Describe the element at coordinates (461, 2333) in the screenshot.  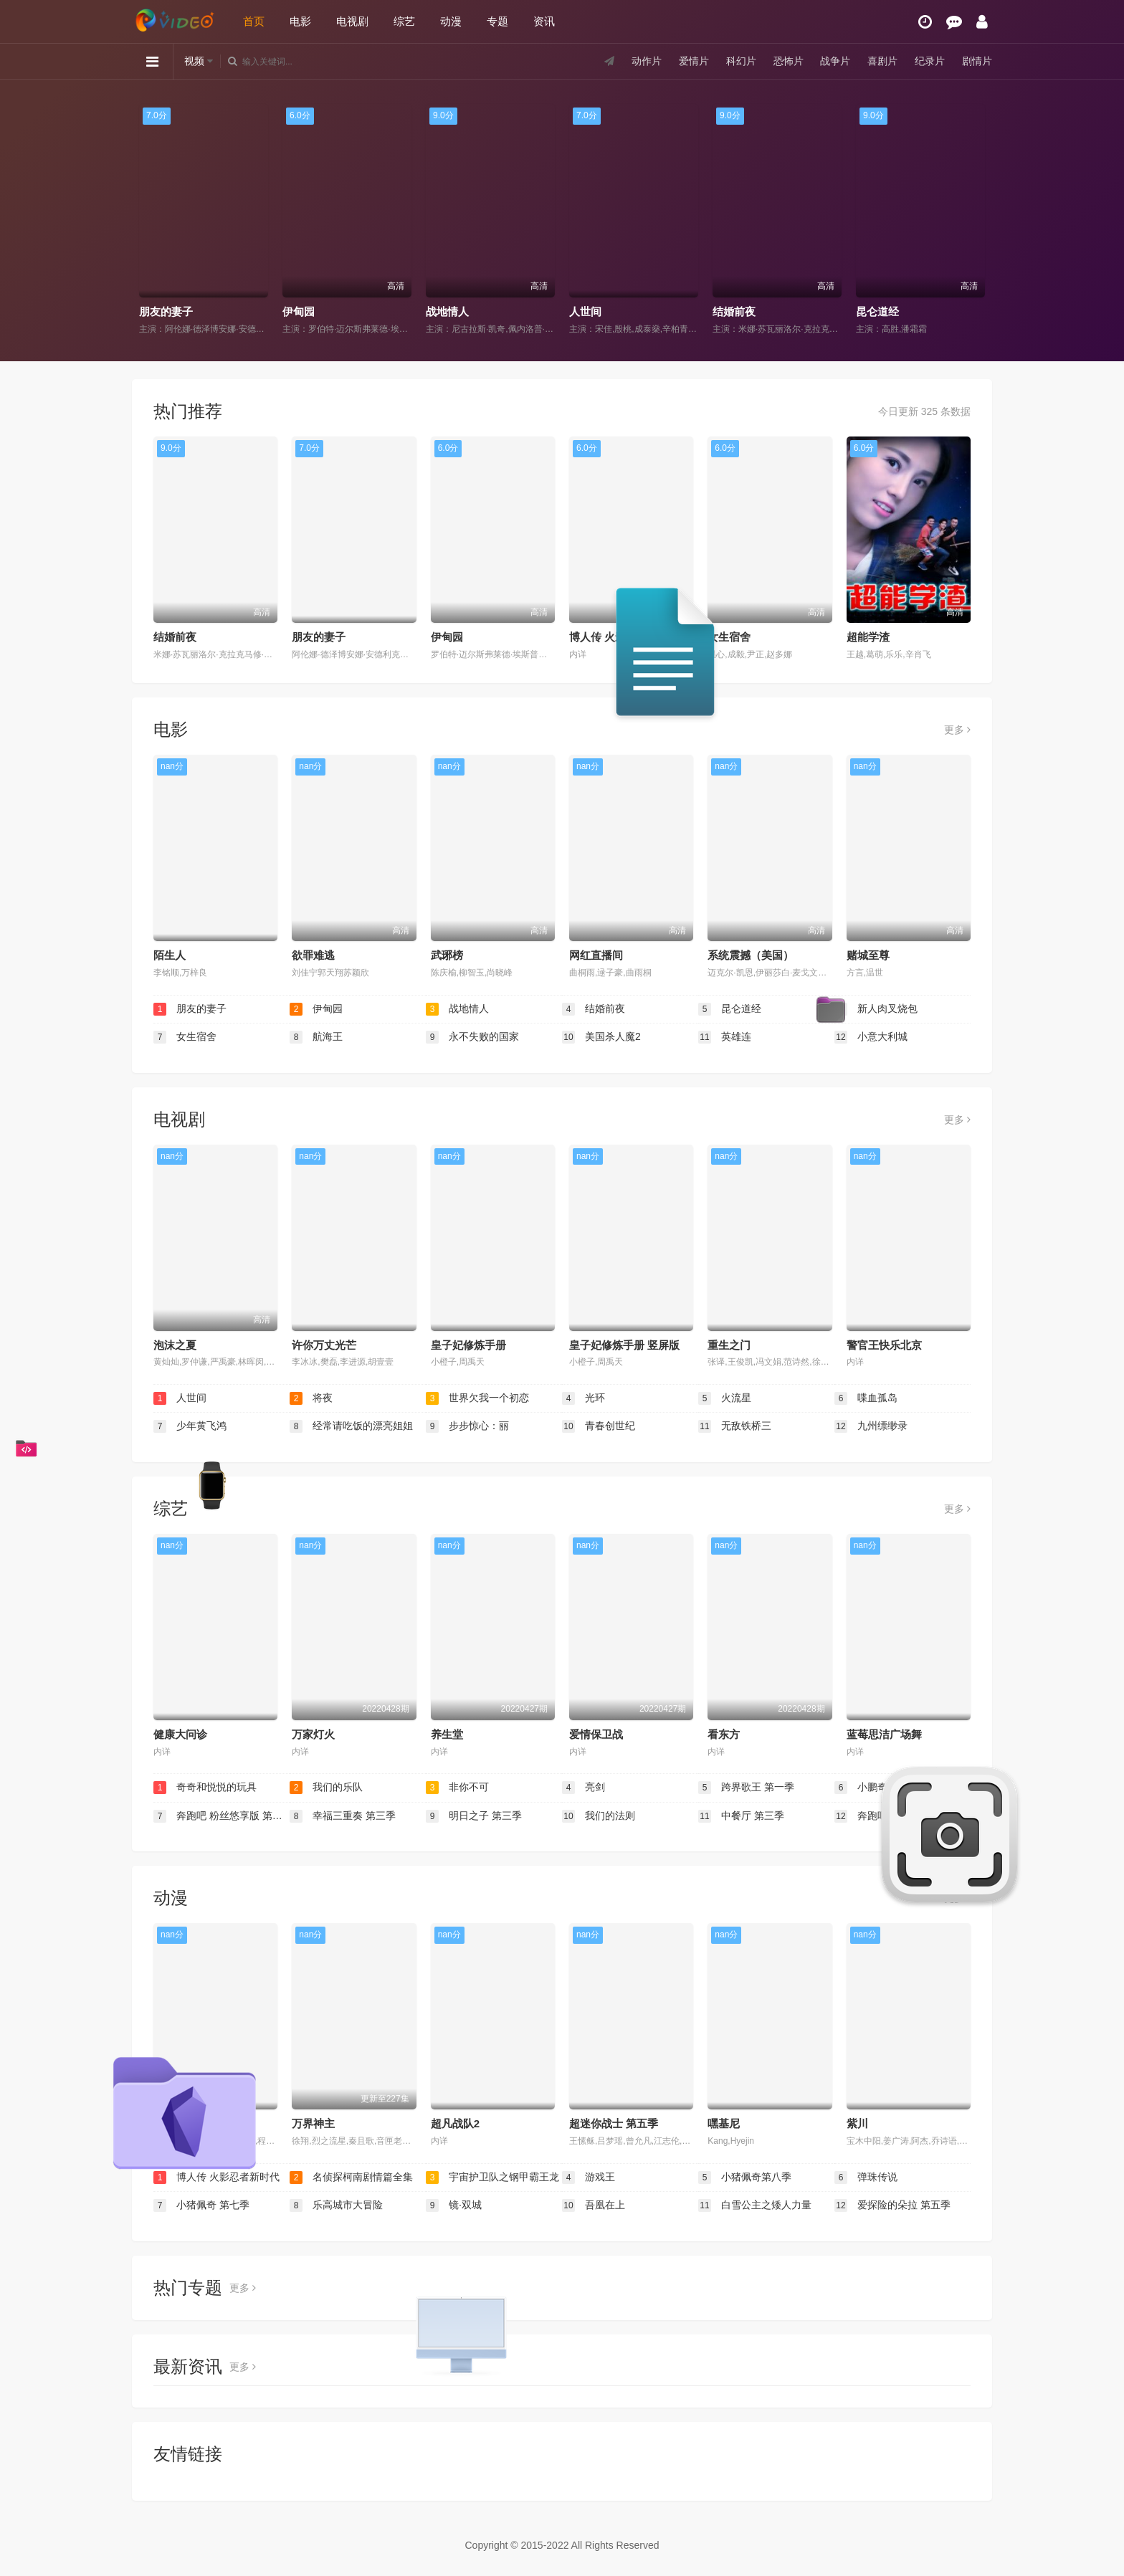
I see `indicates a blue iMac device in your system` at that location.